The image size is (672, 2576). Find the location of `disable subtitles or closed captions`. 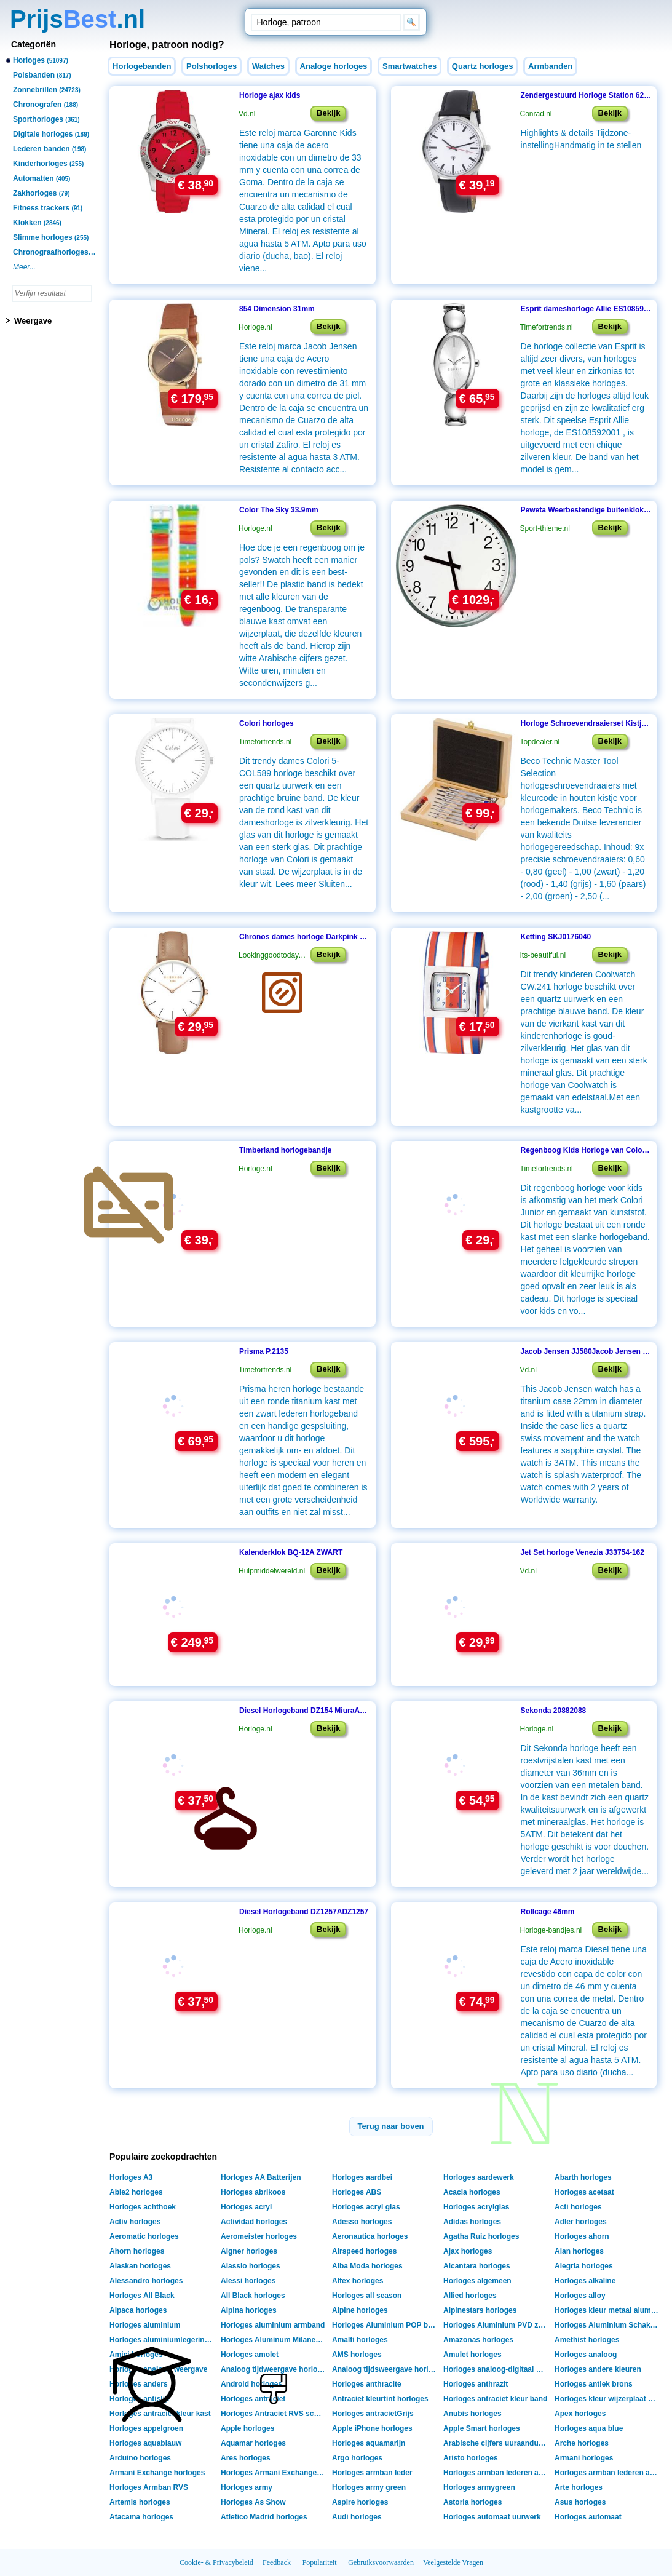

disable subtitles or closed captions is located at coordinates (128, 1205).